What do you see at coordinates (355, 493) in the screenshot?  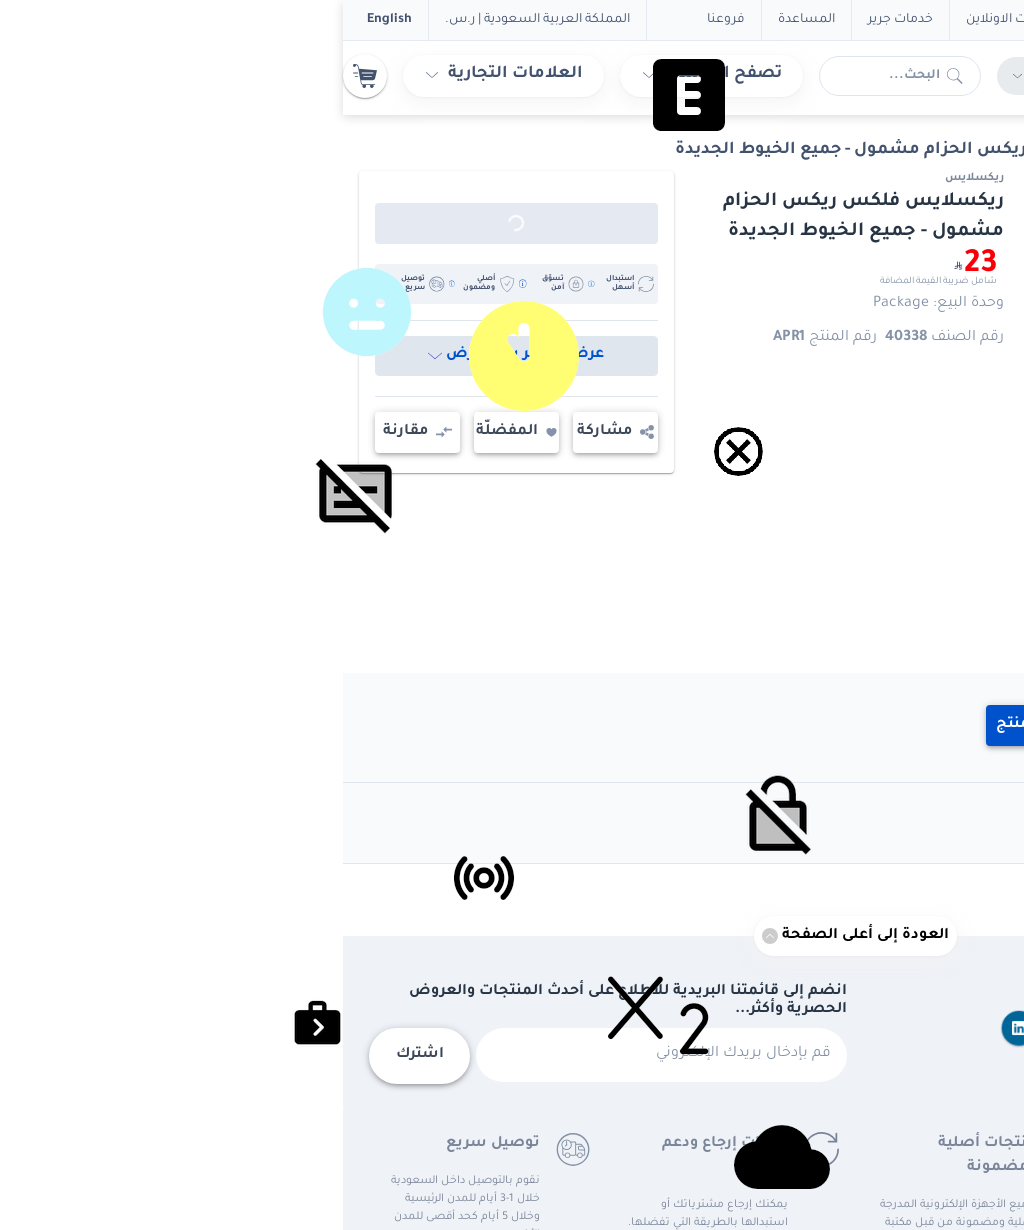 I see `turn off subtitles or closed captions` at bounding box center [355, 493].